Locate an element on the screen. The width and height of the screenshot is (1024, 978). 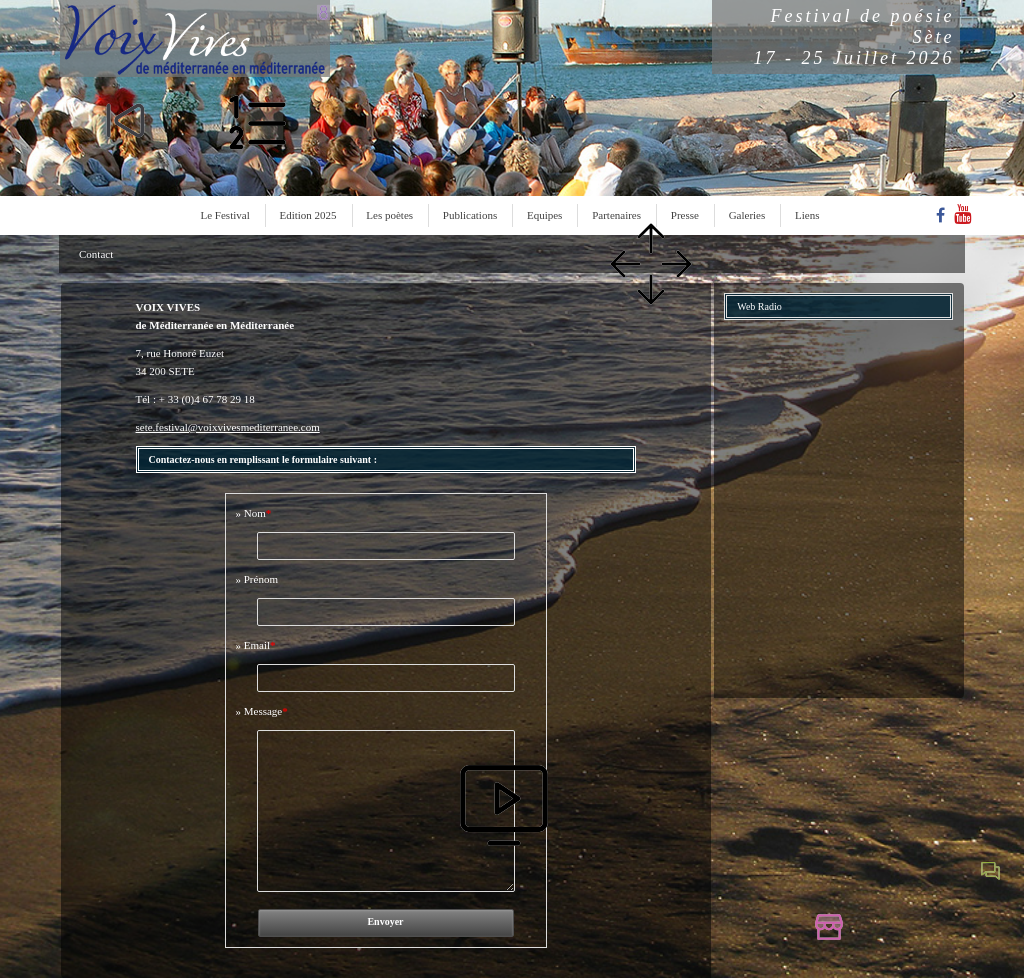
play video on desktop display is located at coordinates (504, 802).